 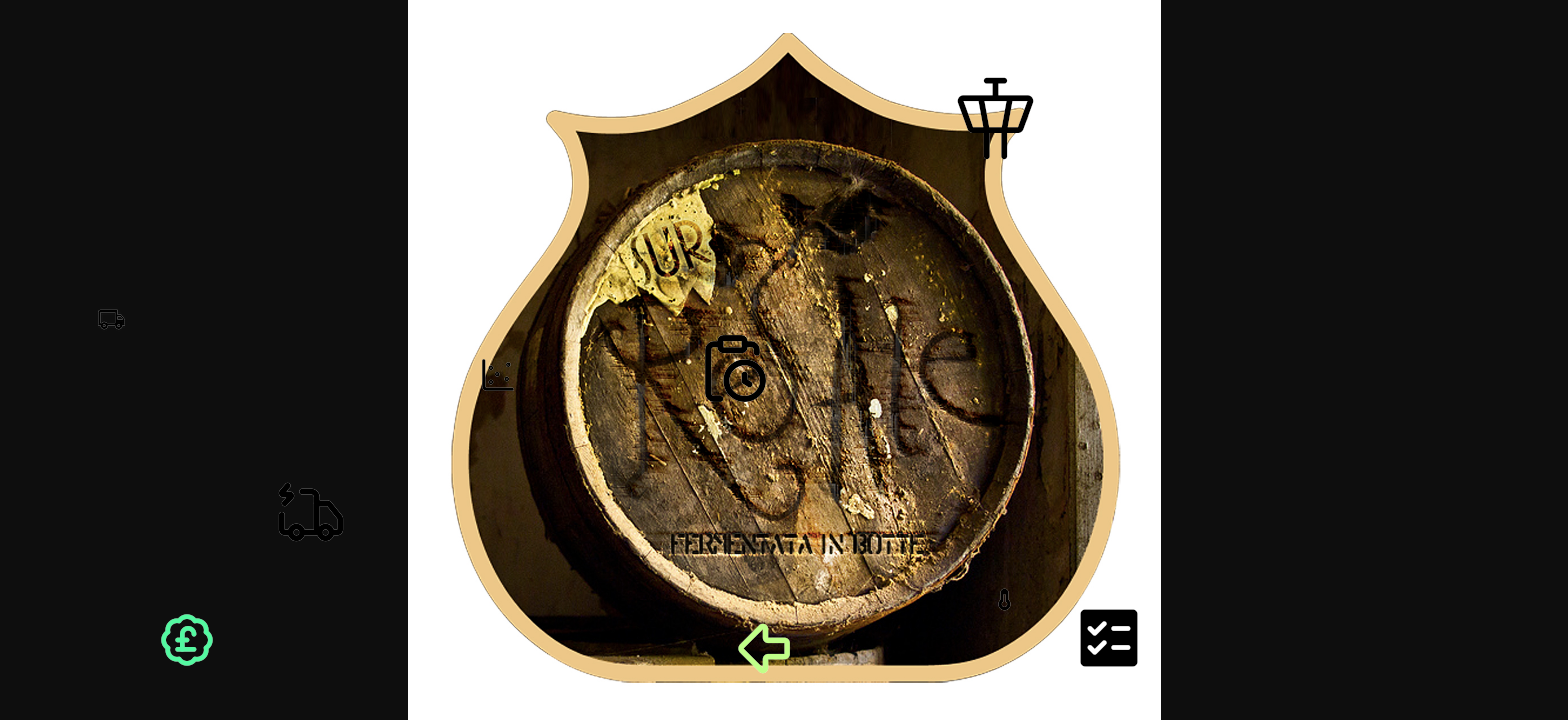 I want to click on view clipboard history, so click(x=732, y=368).